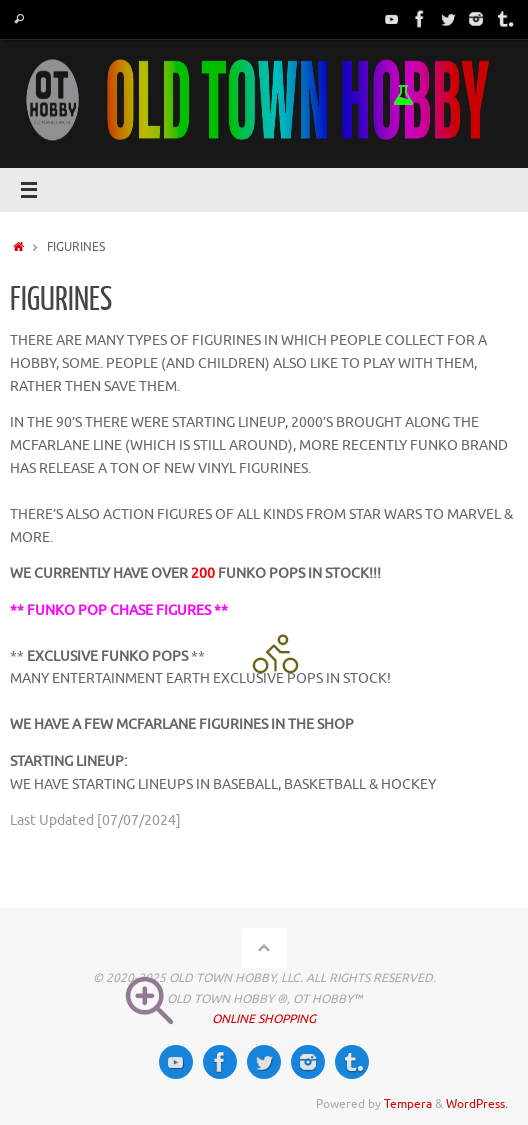 This screenshot has width=528, height=1125. What do you see at coordinates (275, 655) in the screenshot?
I see `select cycling as transportation mode` at bounding box center [275, 655].